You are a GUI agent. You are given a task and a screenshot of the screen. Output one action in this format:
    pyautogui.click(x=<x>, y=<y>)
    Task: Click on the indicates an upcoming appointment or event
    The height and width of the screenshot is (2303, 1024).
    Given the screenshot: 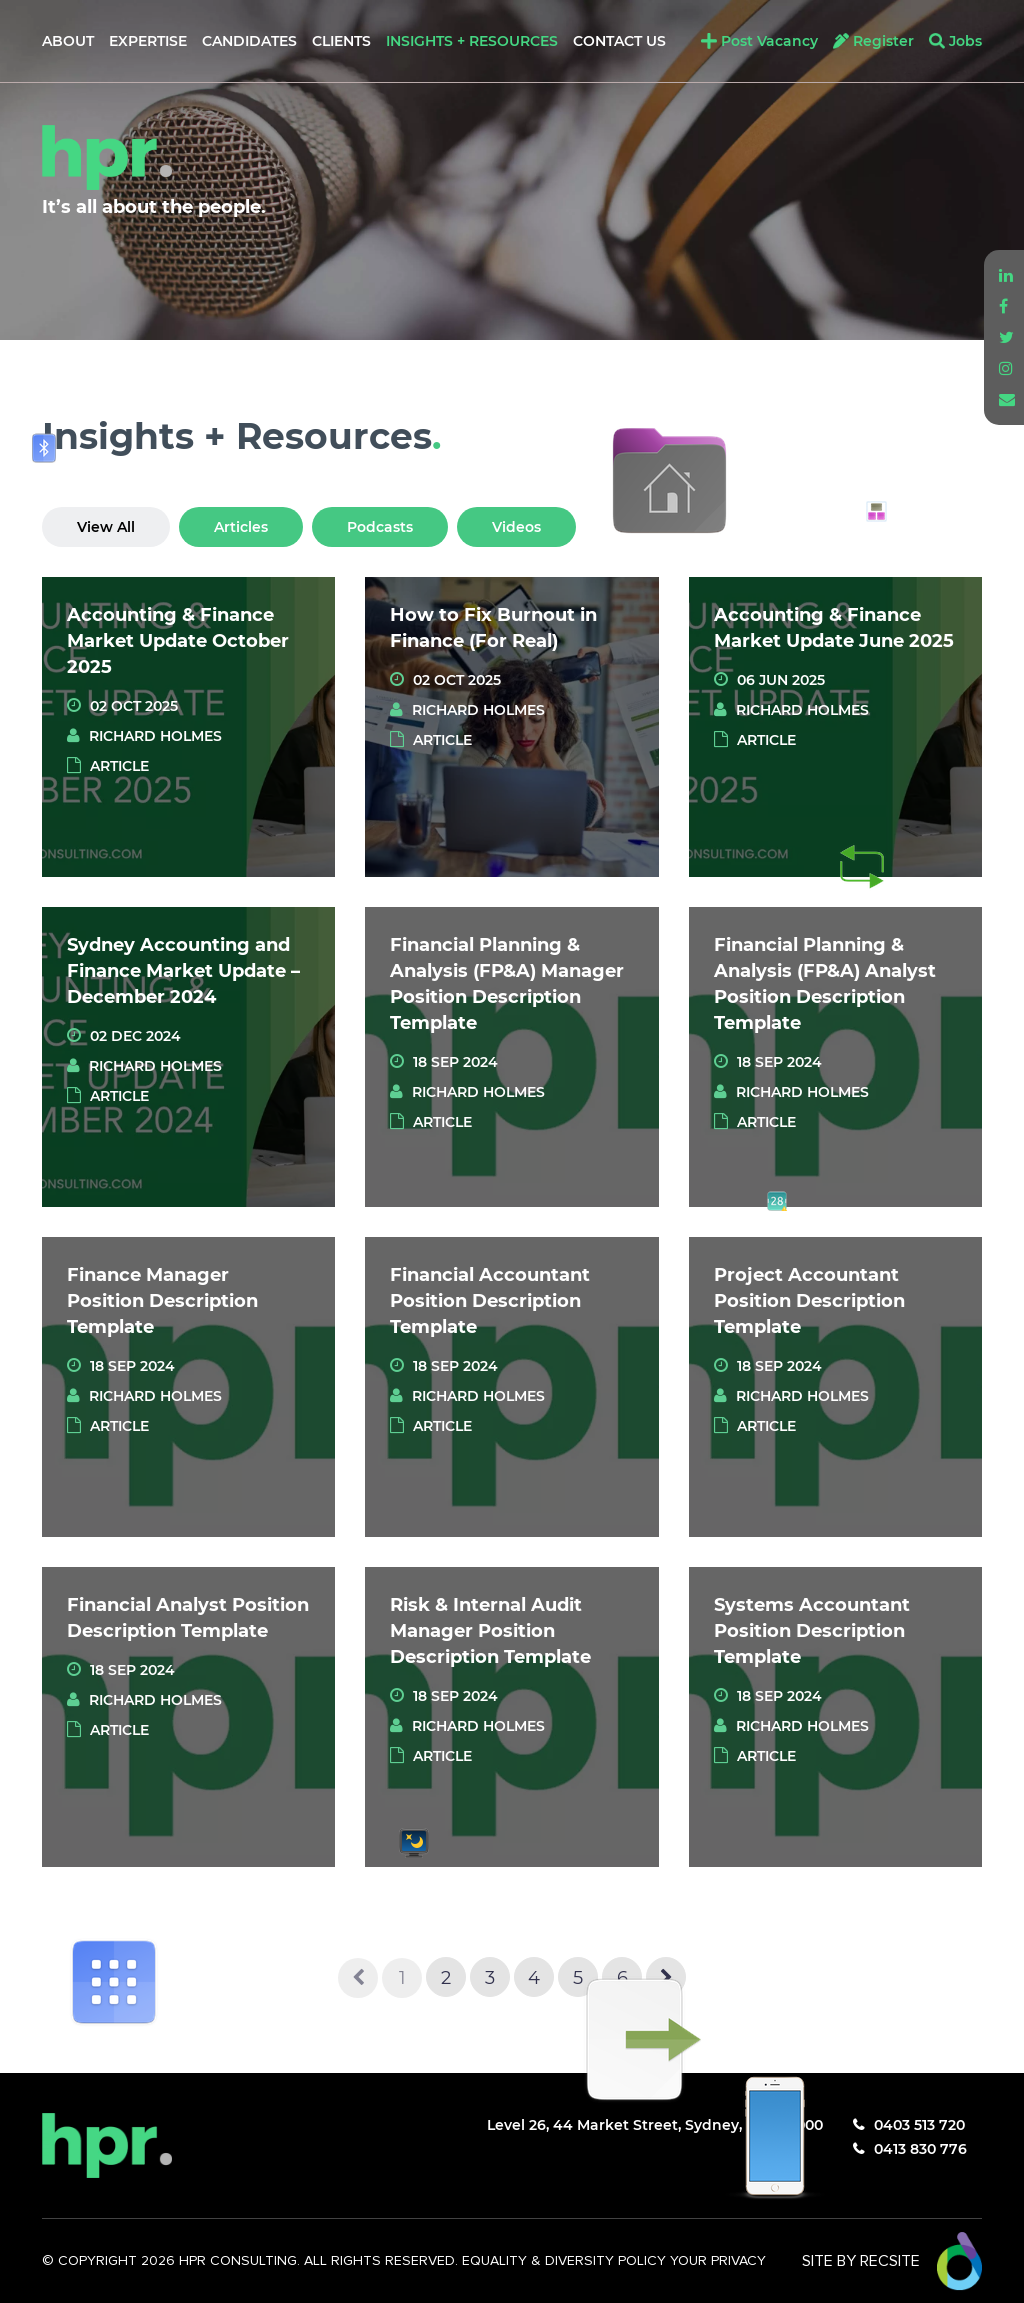 What is the action you would take?
    pyautogui.click(x=777, y=1201)
    